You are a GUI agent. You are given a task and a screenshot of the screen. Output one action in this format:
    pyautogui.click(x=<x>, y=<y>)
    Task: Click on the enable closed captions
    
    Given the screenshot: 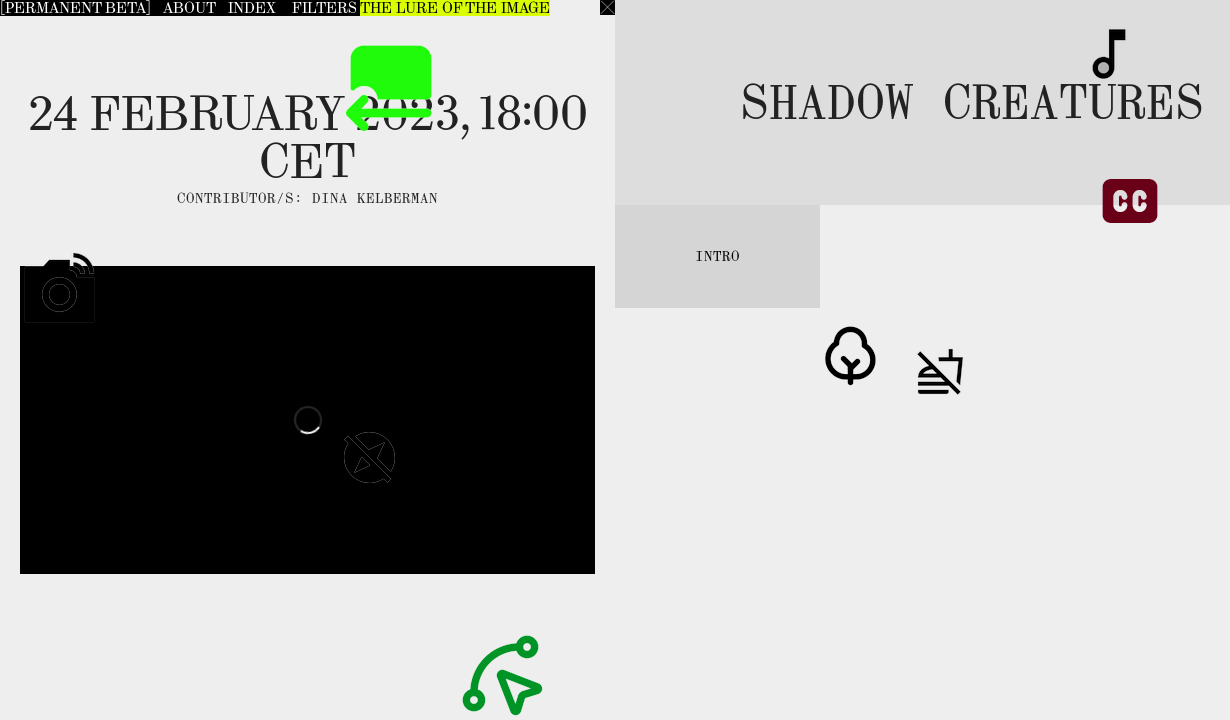 What is the action you would take?
    pyautogui.click(x=1130, y=201)
    